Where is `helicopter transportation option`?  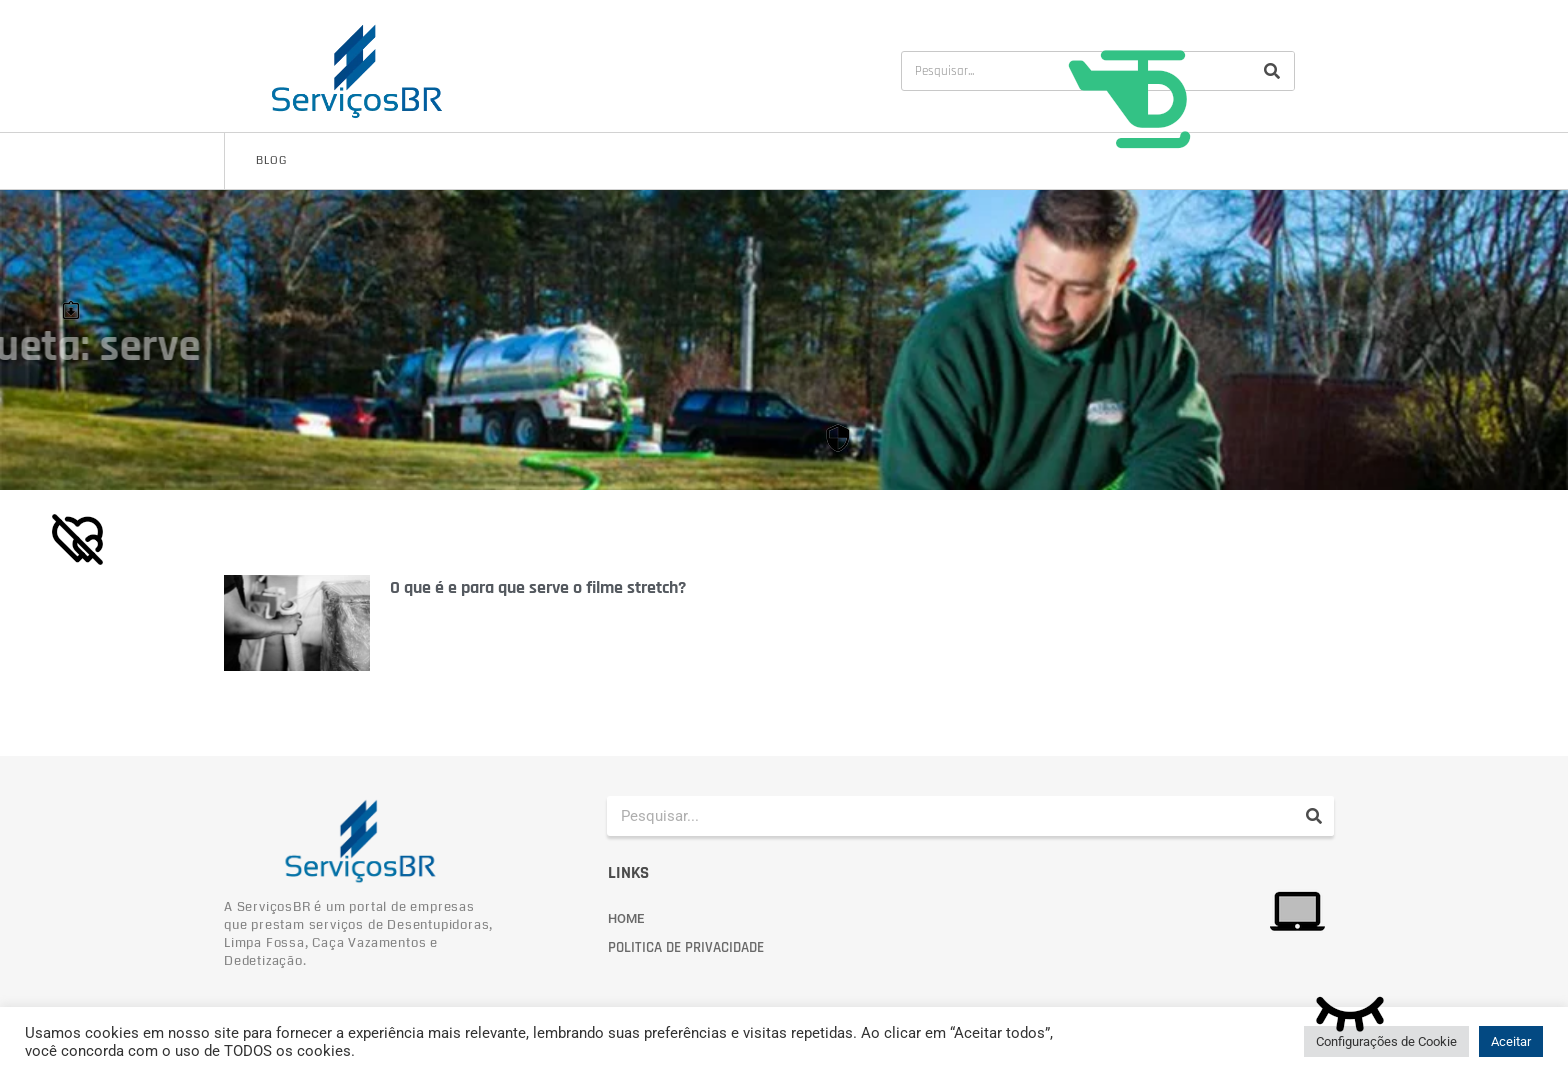 helicopter transportation option is located at coordinates (1129, 97).